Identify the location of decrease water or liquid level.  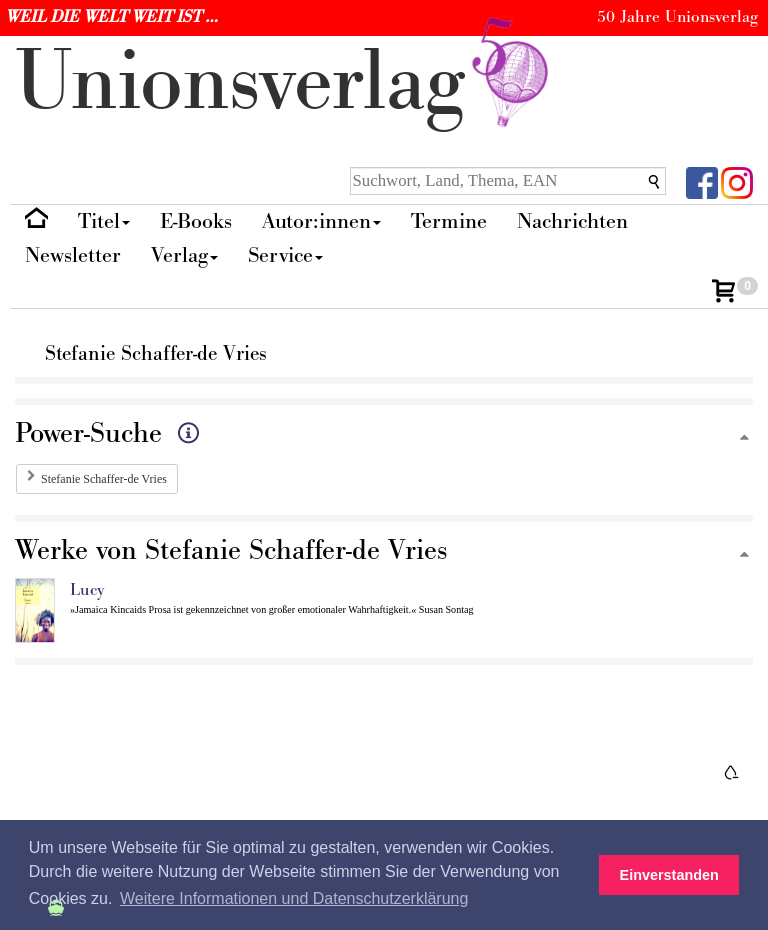
(730, 772).